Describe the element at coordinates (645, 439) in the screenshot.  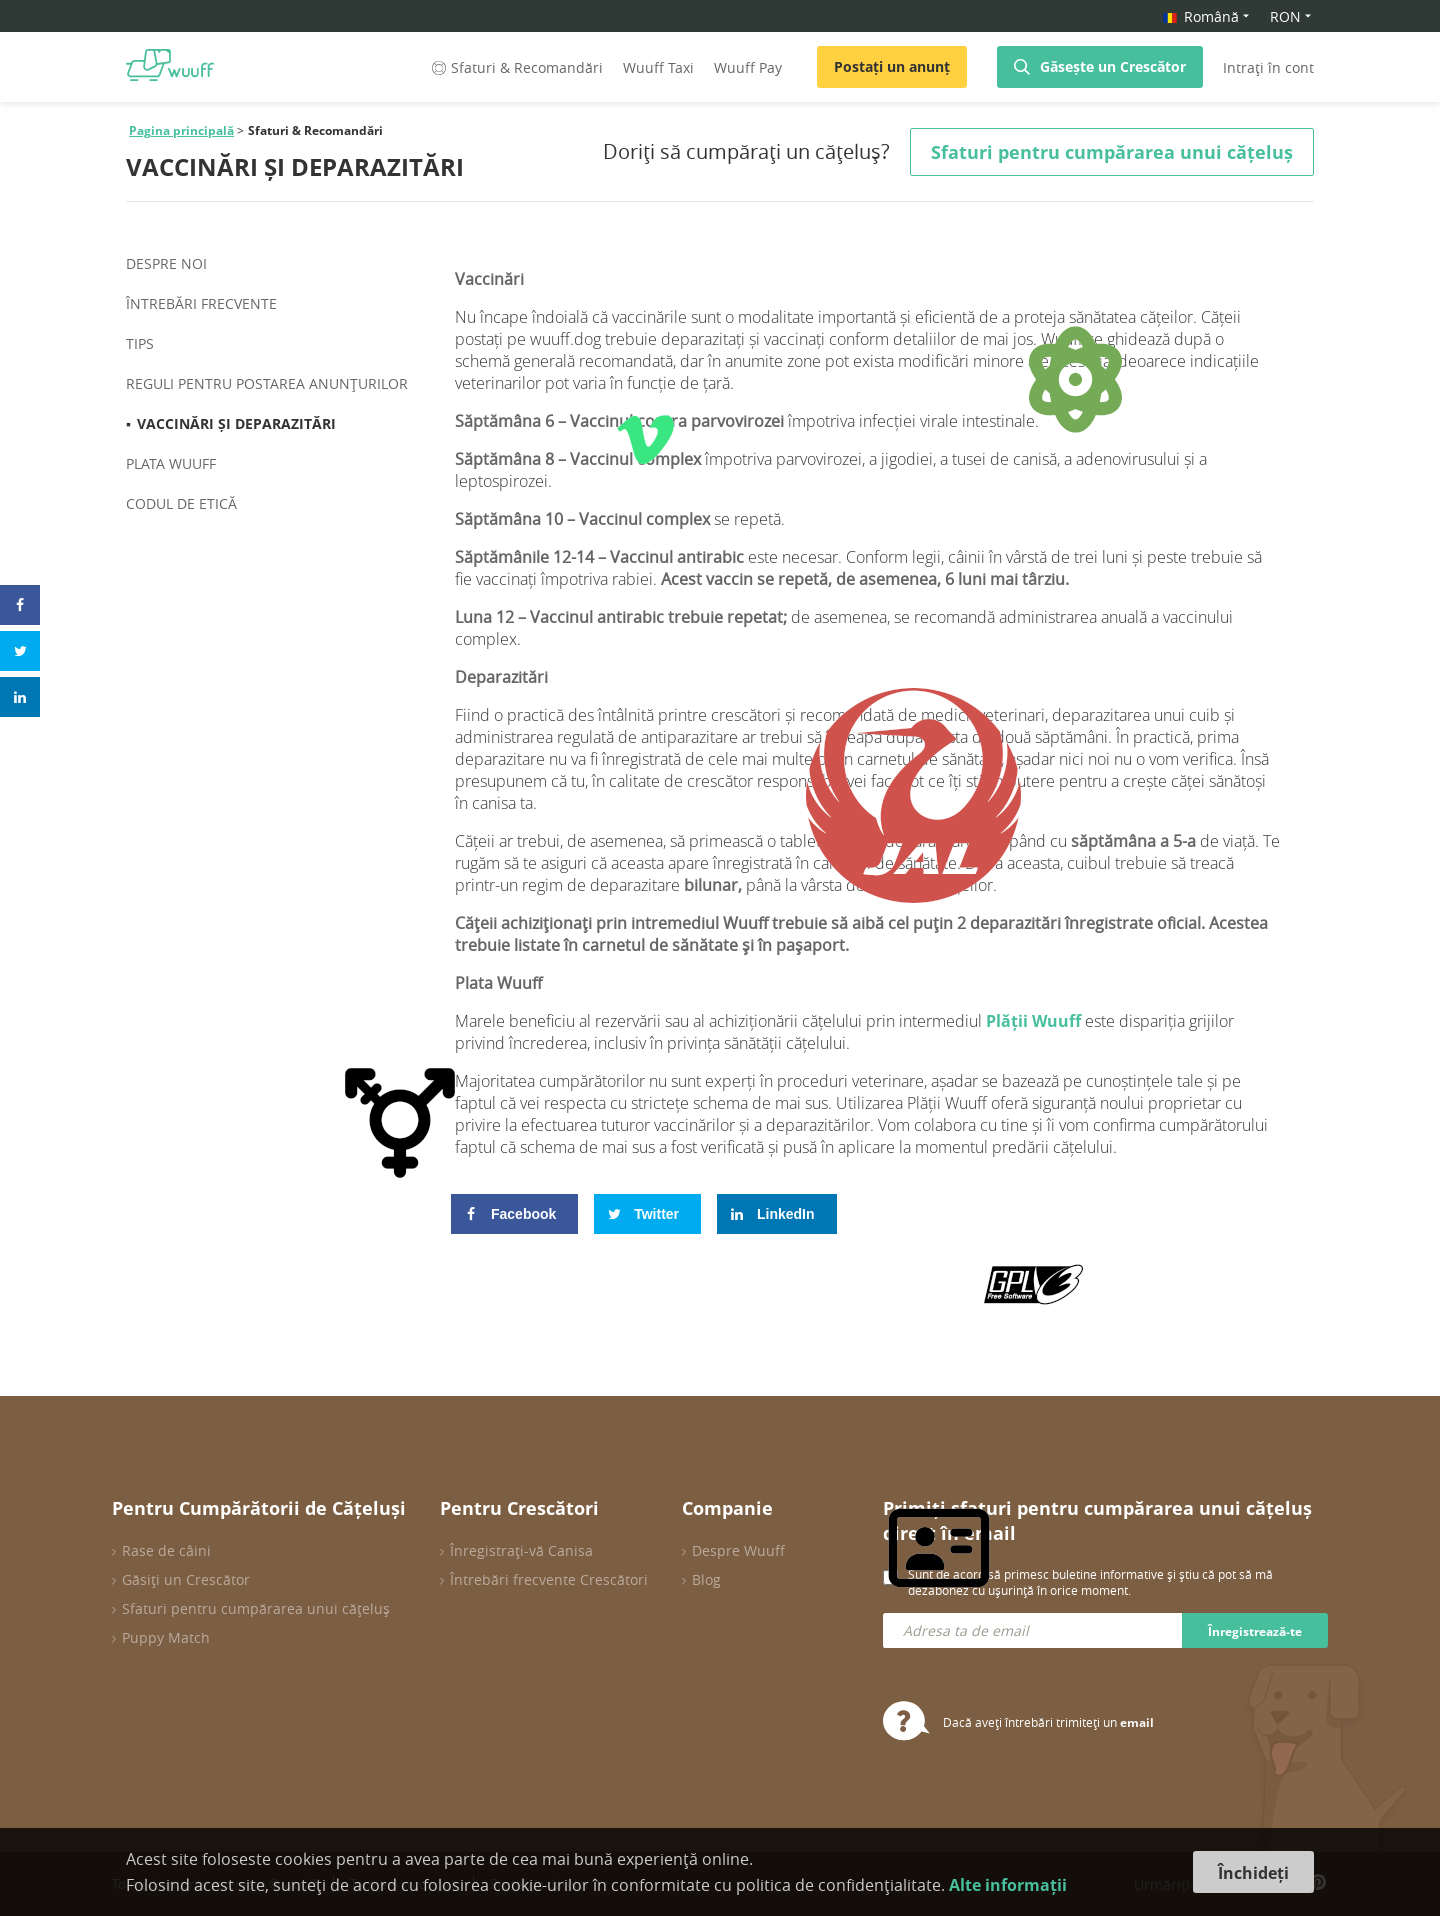
I see `open the Vimeo app` at that location.